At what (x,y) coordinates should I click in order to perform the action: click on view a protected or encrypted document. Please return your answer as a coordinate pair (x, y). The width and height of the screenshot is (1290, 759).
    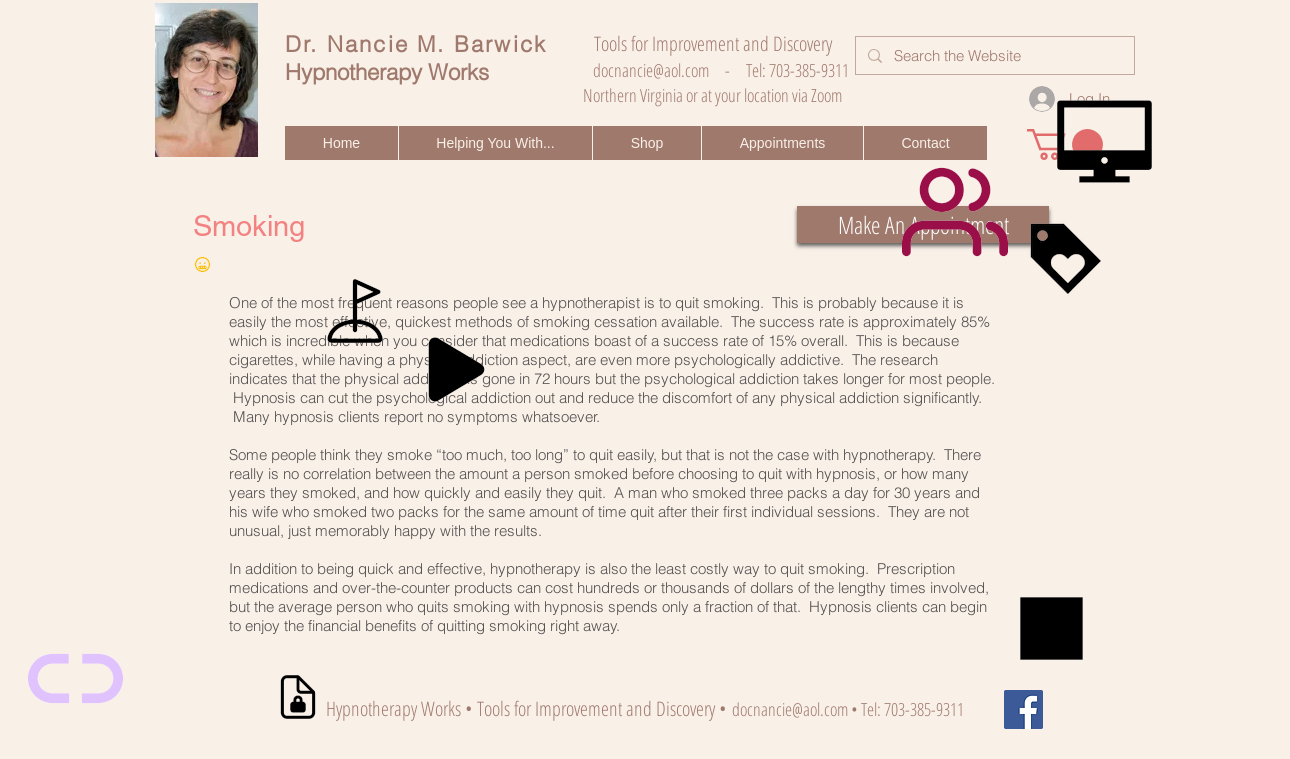
    Looking at the image, I should click on (298, 697).